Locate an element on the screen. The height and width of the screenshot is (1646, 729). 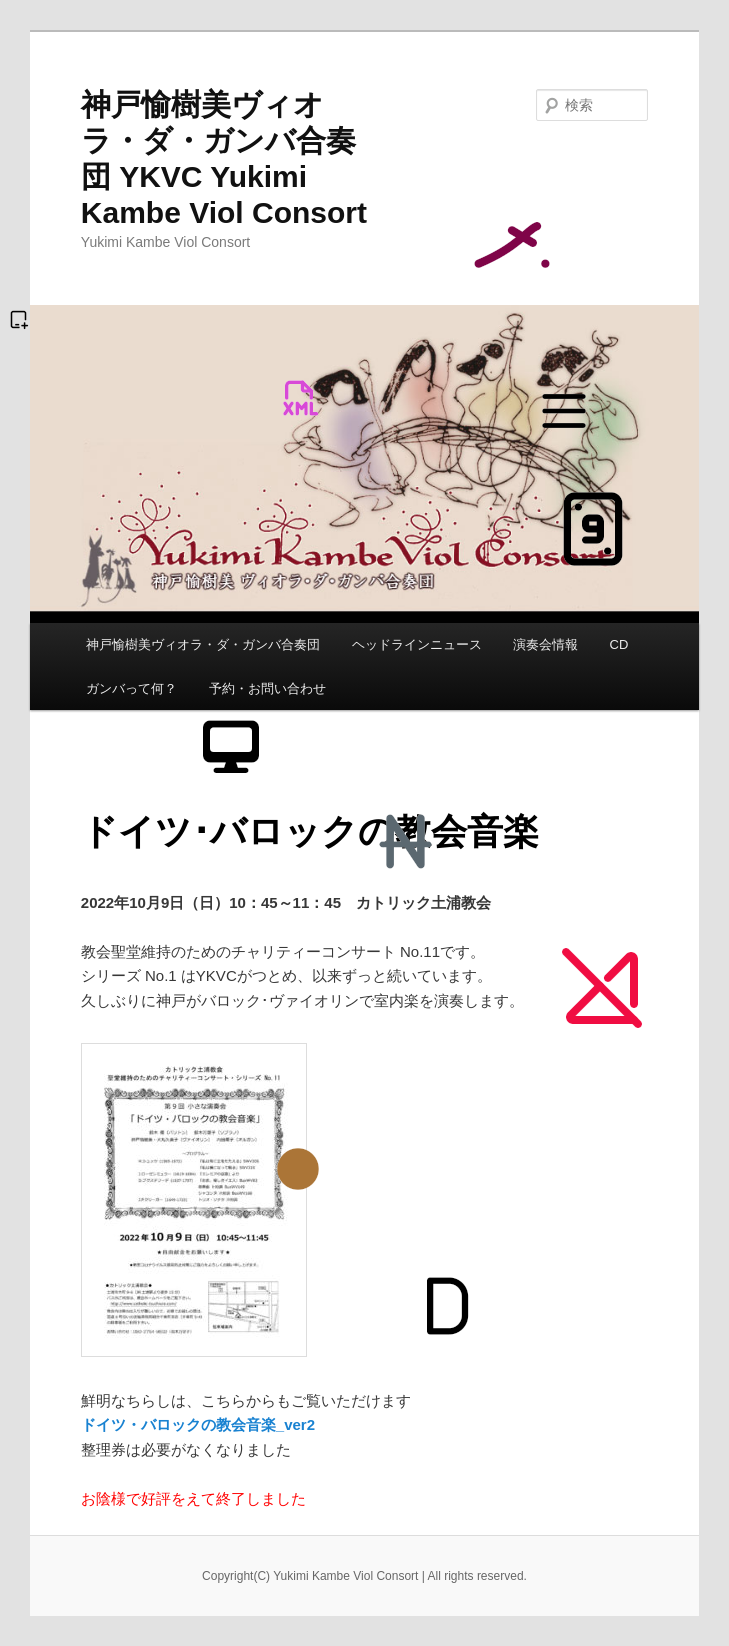
represents the letter D in alphabetical navigation is located at coordinates (446, 1306).